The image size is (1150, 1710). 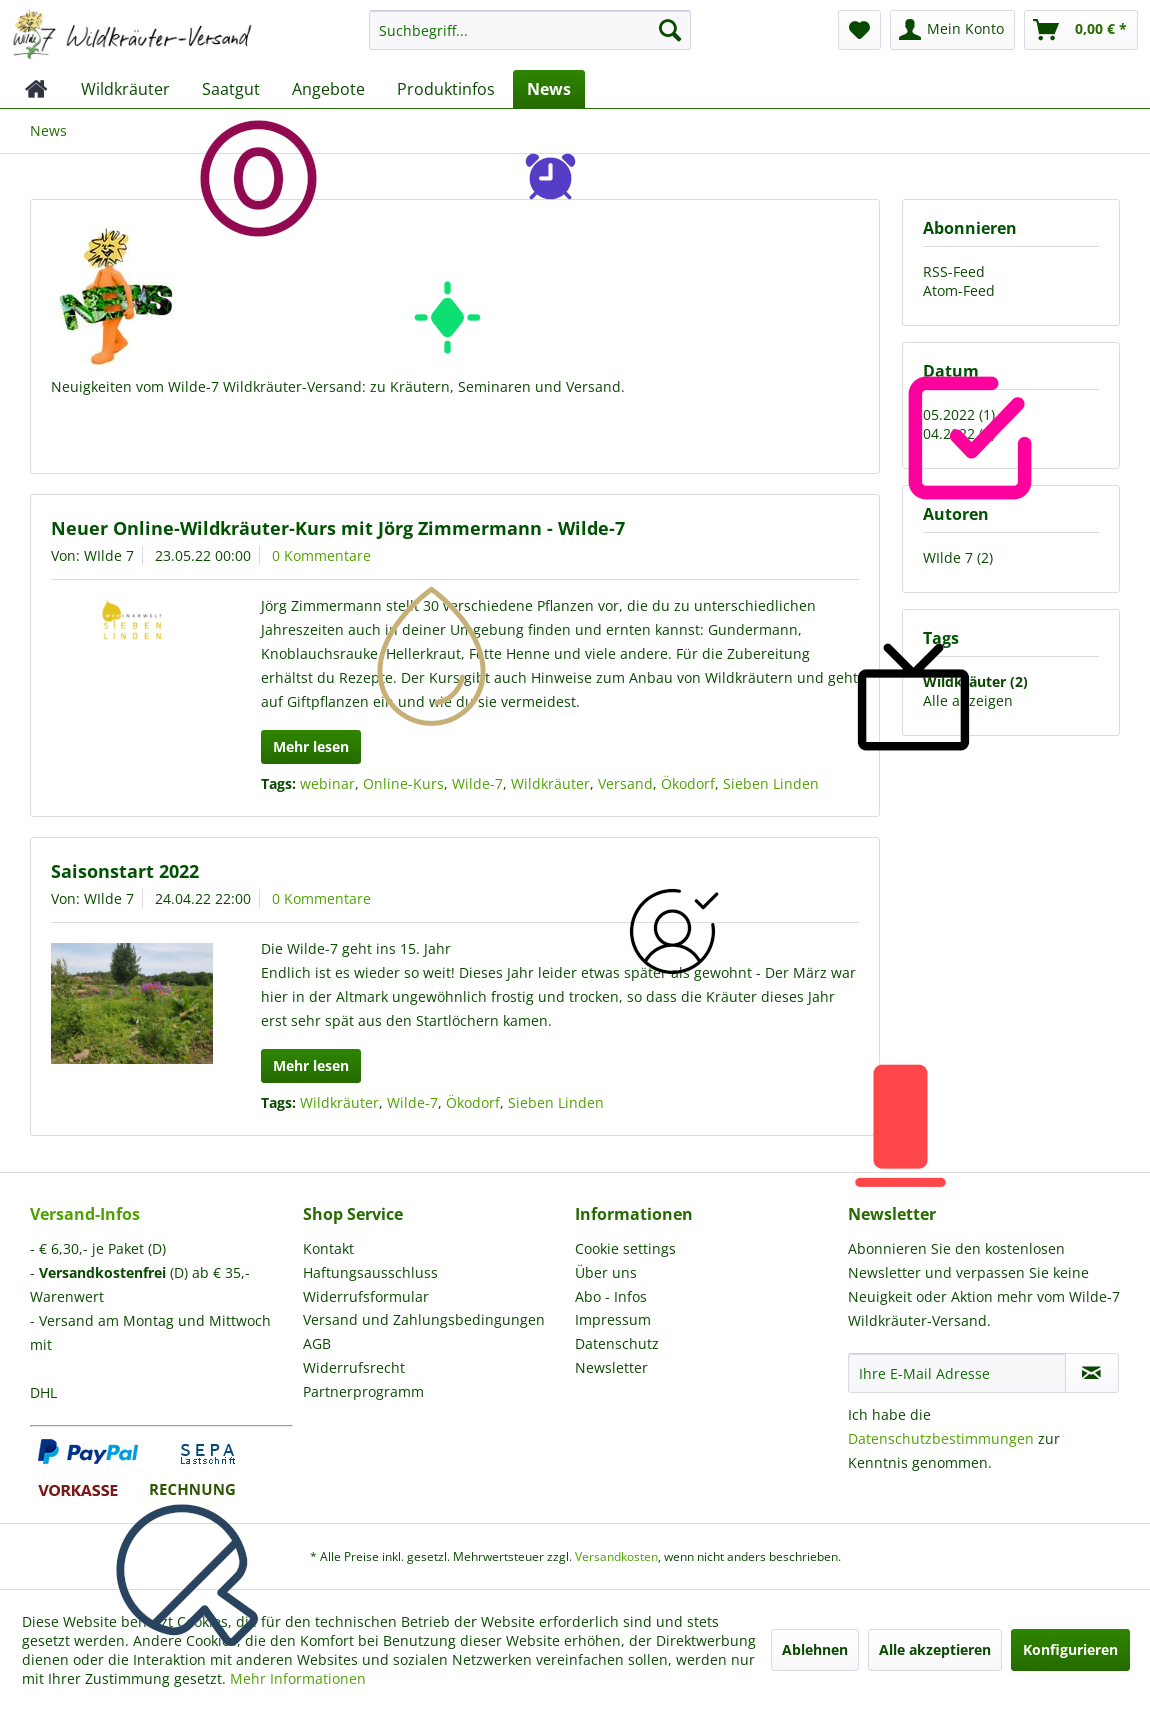 I want to click on access TV or video streaming features, so click(x=913, y=703).